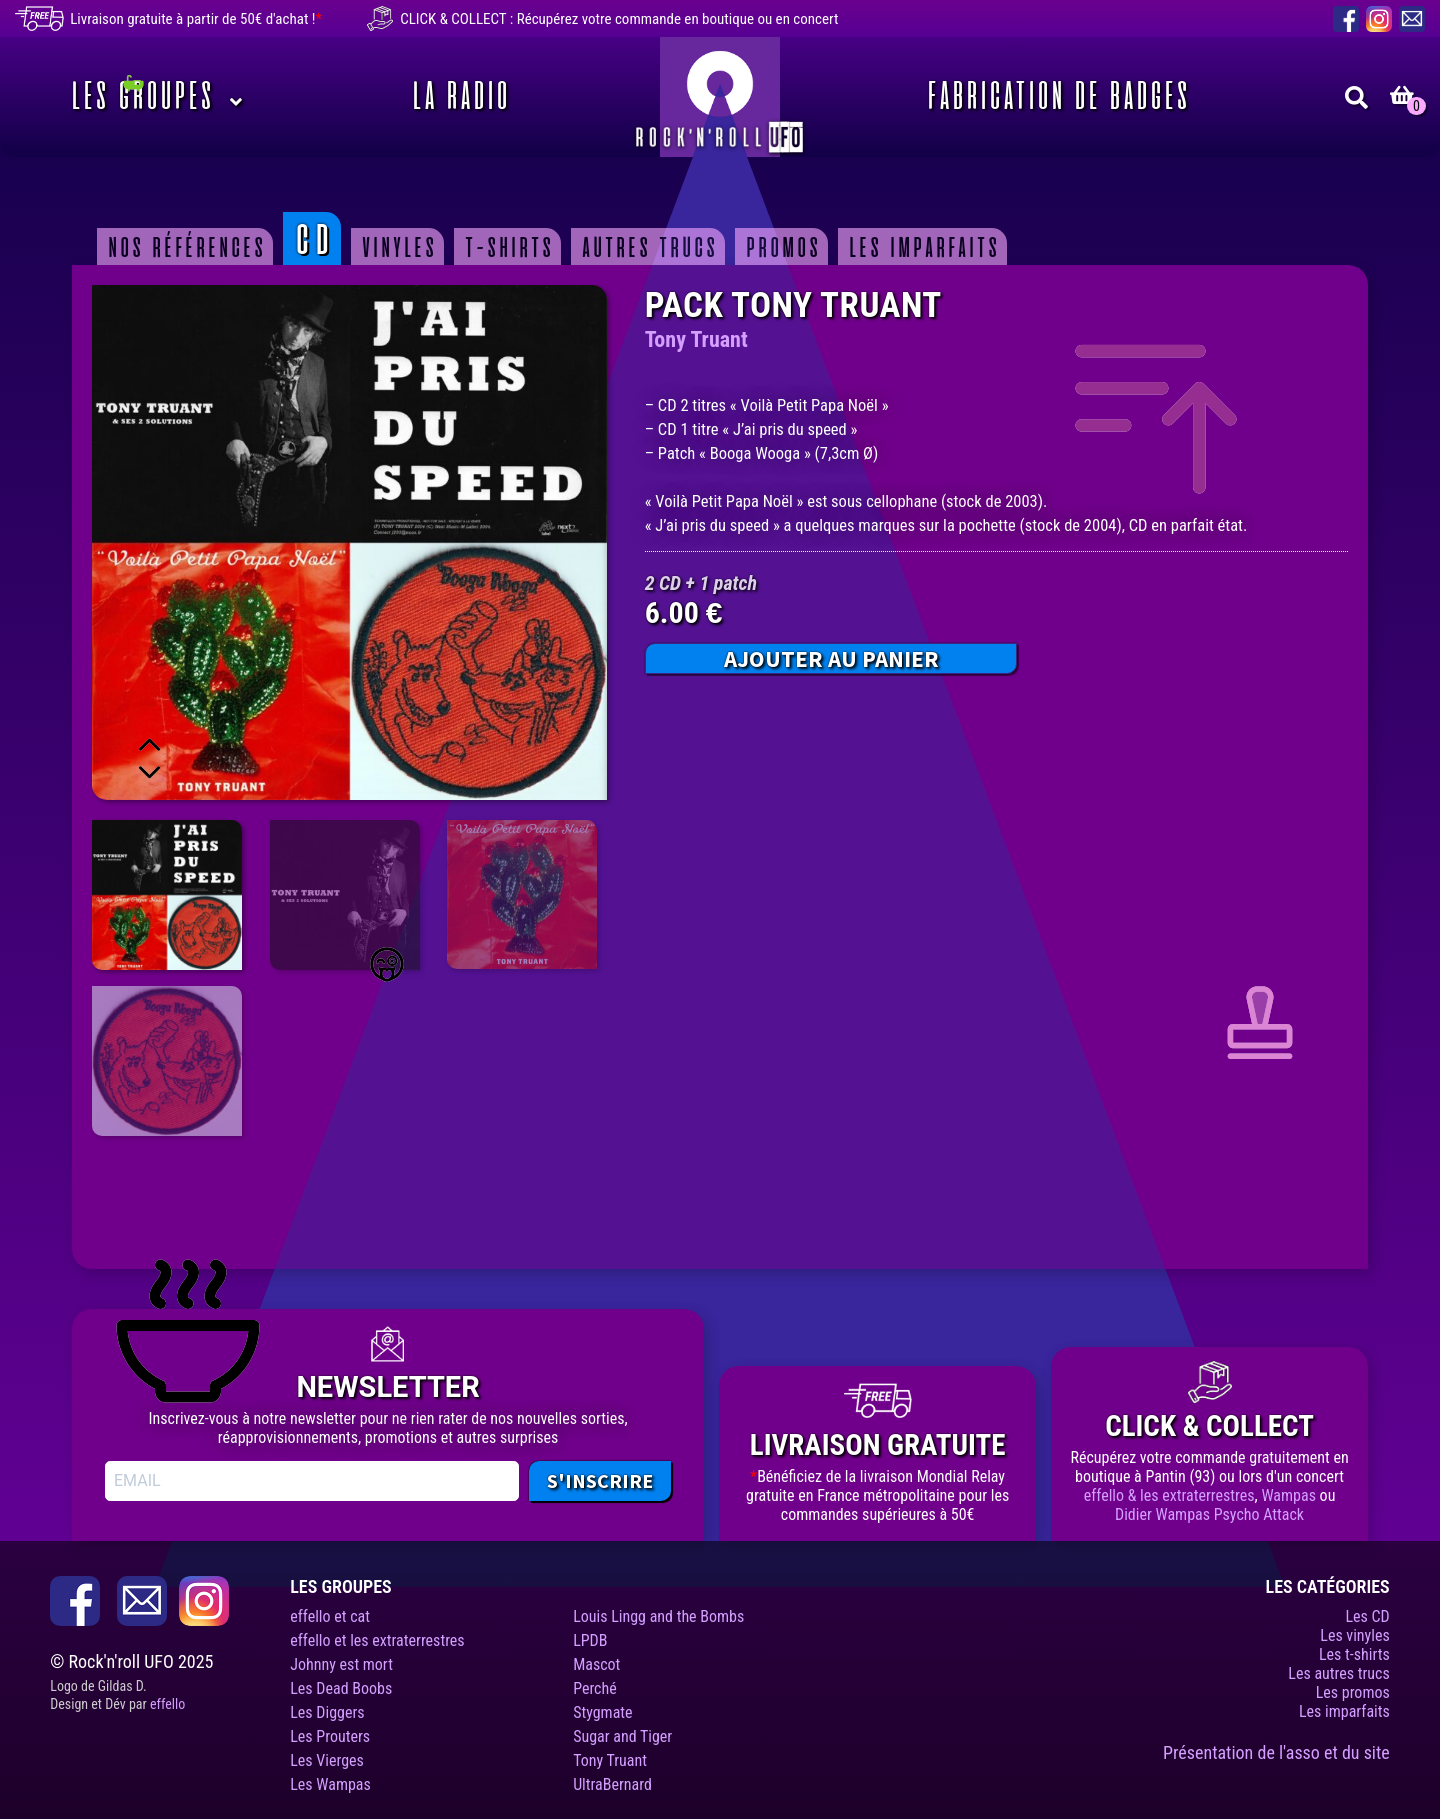 This screenshot has height=1819, width=1440. What do you see at coordinates (1260, 1024) in the screenshot?
I see `apply a stamp or seal to a document` at bounding box center [1260, 1024].